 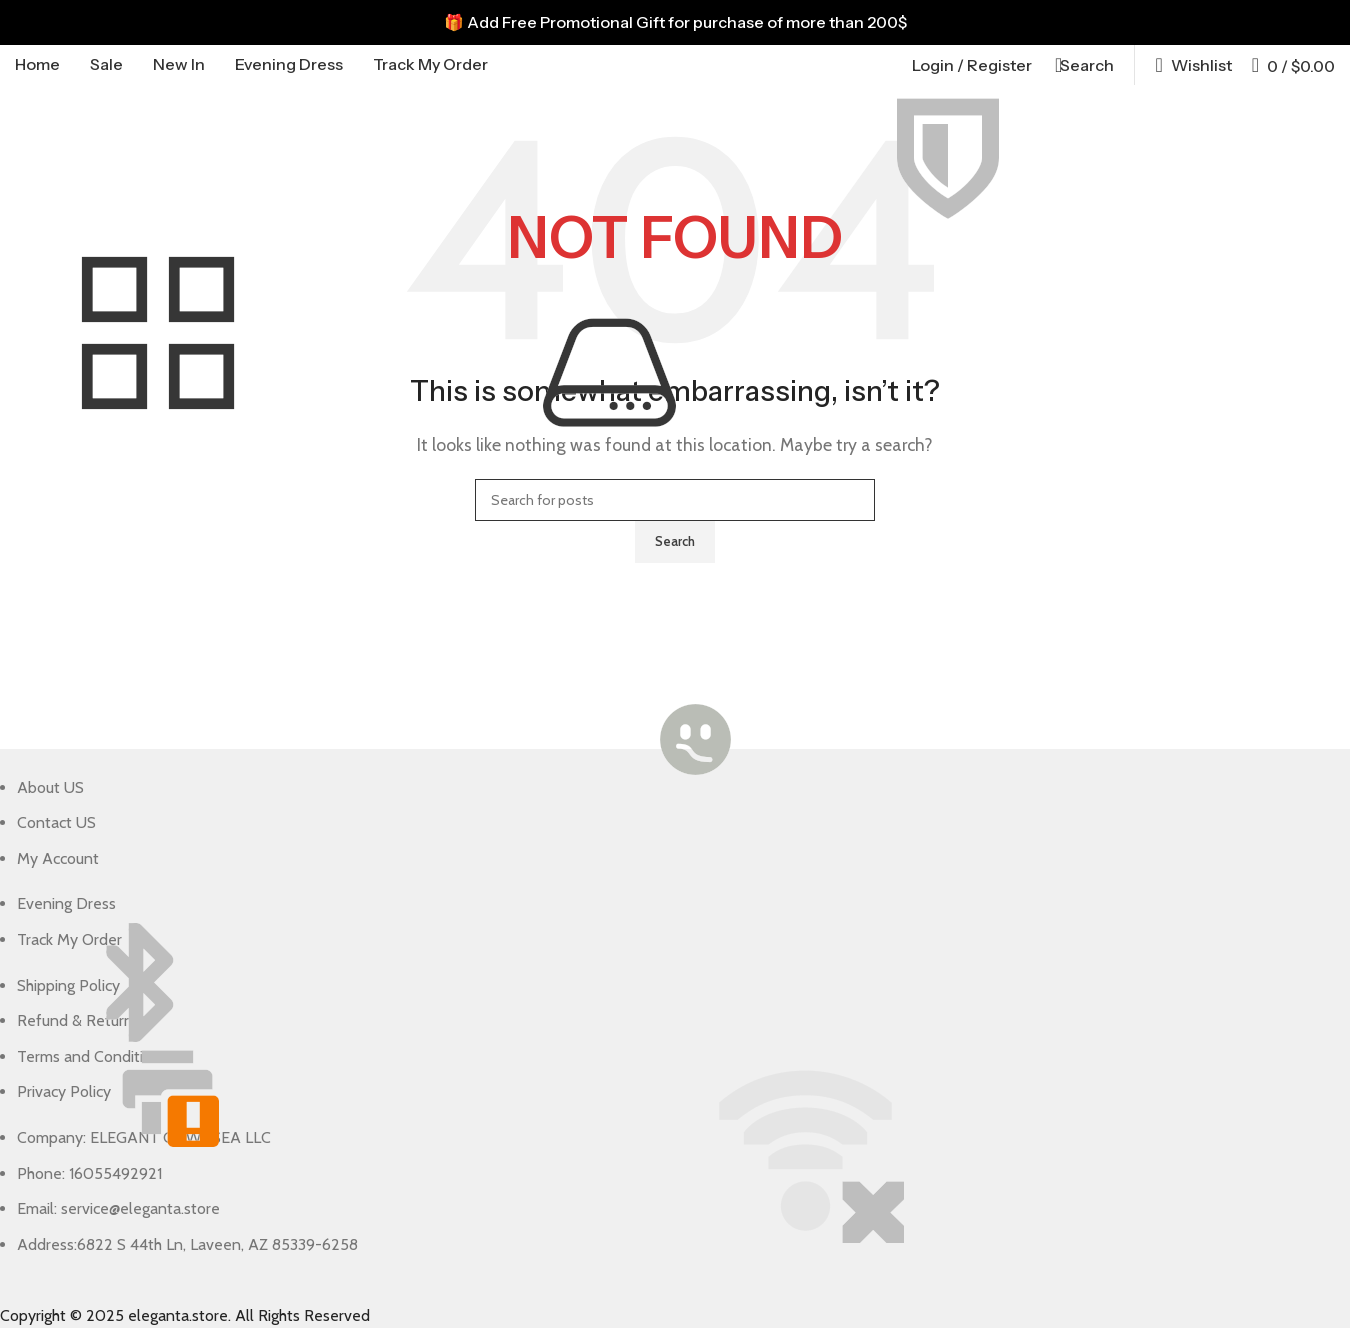 I want to click on toggle bluetooth connectivity on or off, so click(x=143, y=982).